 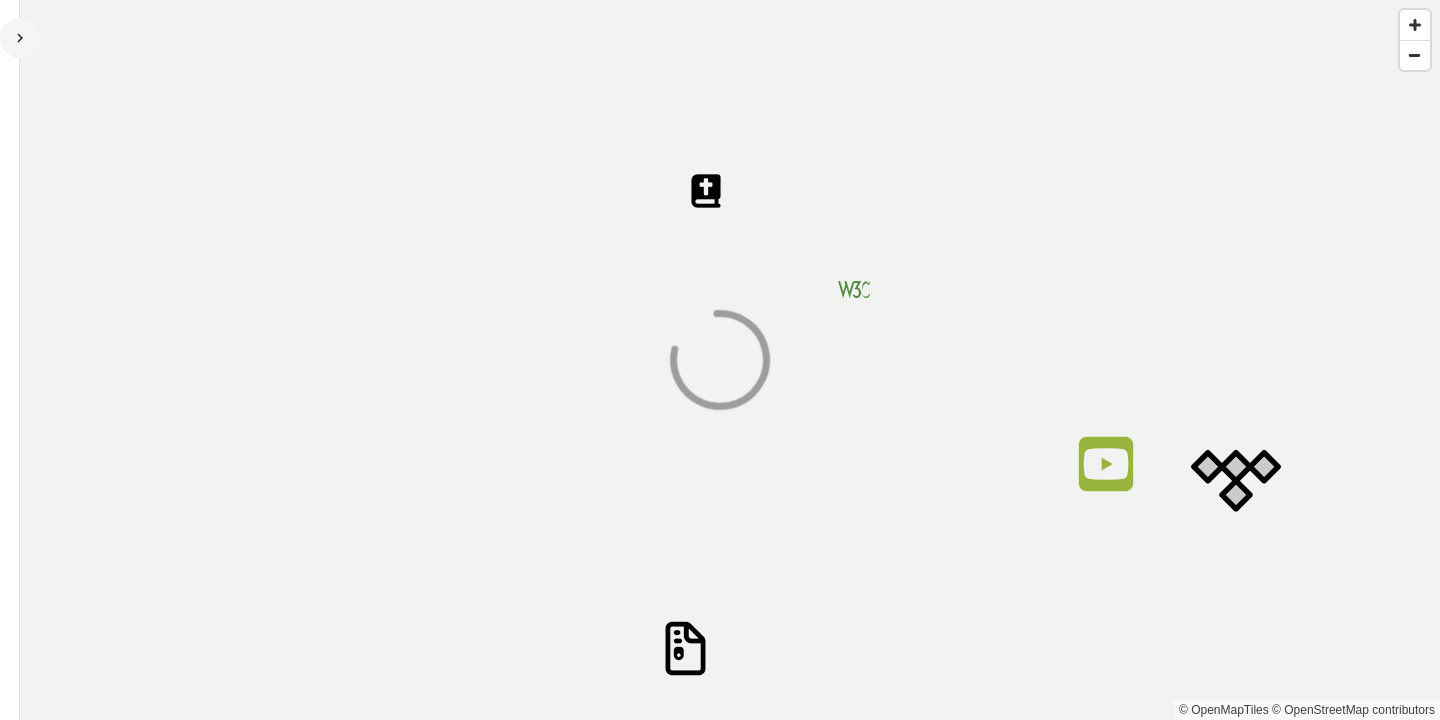 I want to click on world wide web consortium (w3c) logo, so click(x=854, y=289).